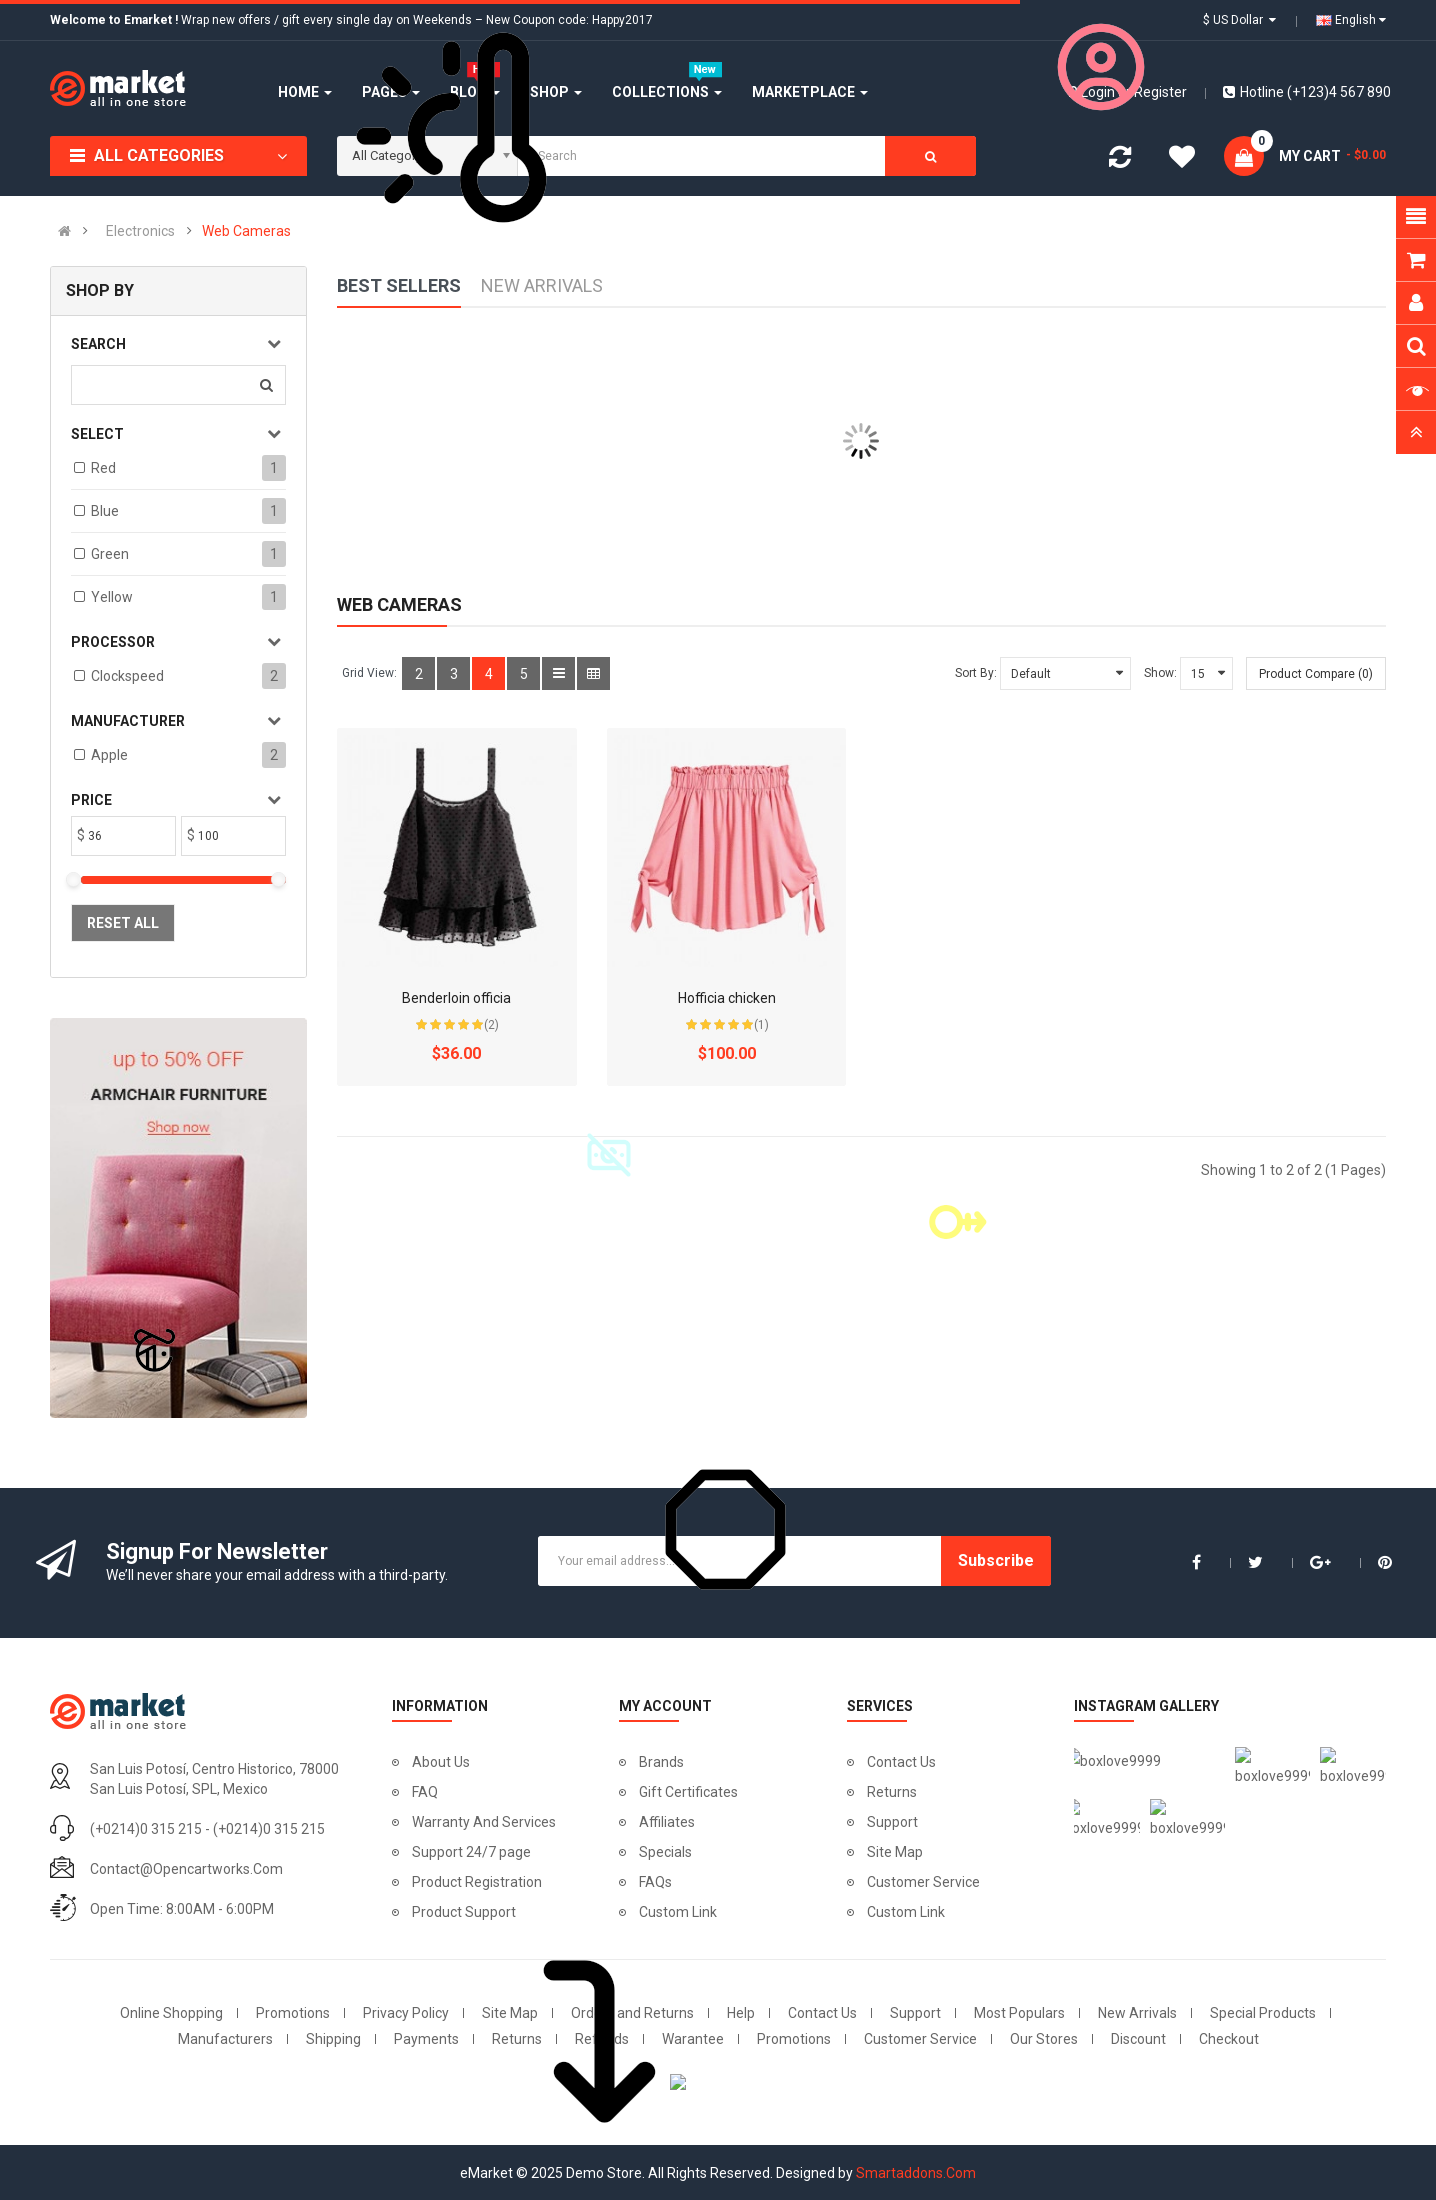 This screenshot has width=1436, height=2200. Describe the element at coordinates (451, 127) in the screenshot. I see `view current outdoor temperature` at that location.